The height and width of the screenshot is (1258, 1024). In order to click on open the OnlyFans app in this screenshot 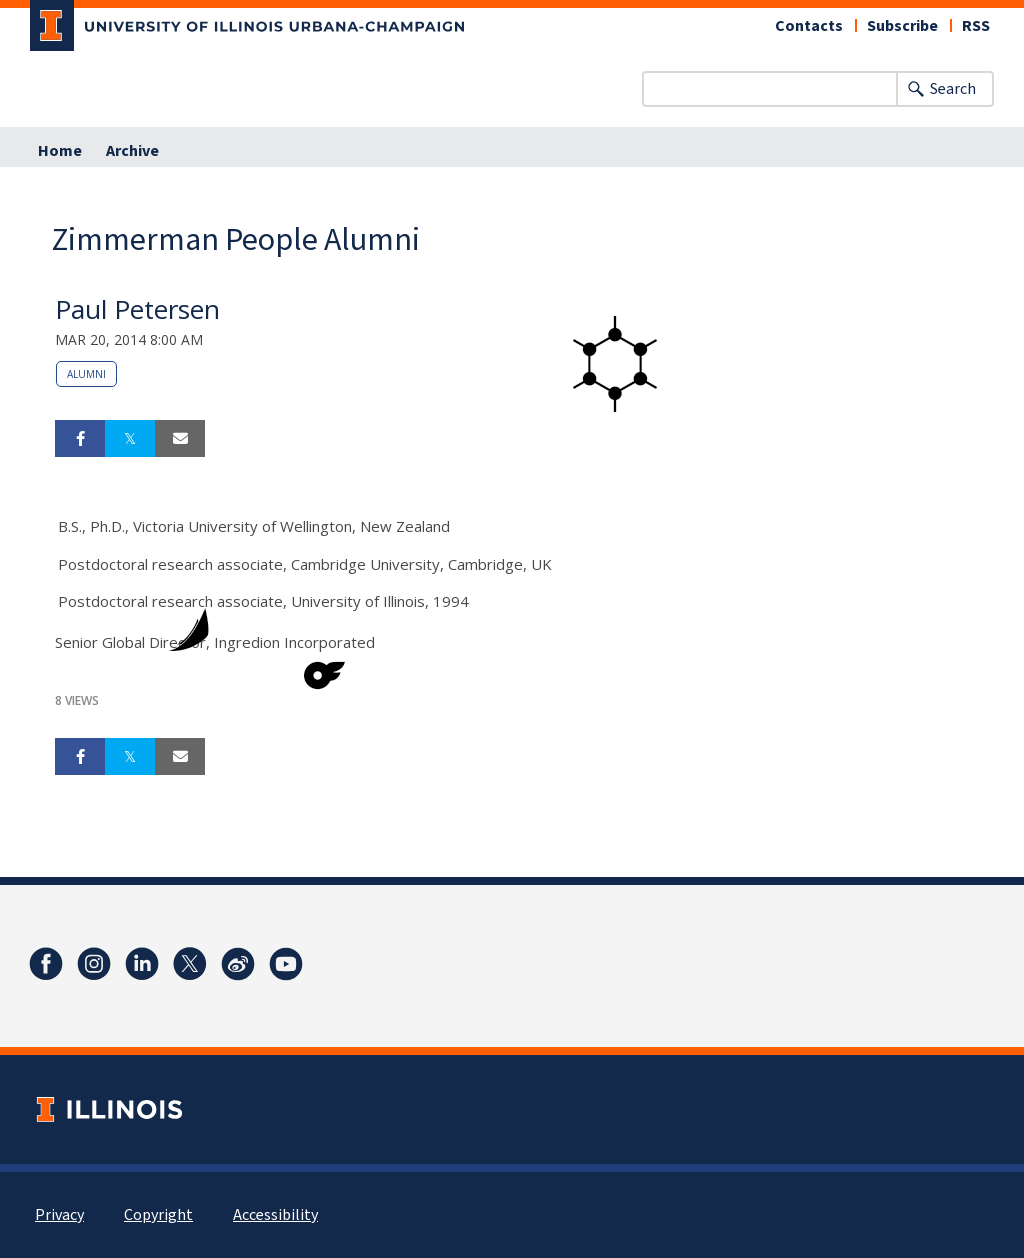, I will do `click(324, 675)`.